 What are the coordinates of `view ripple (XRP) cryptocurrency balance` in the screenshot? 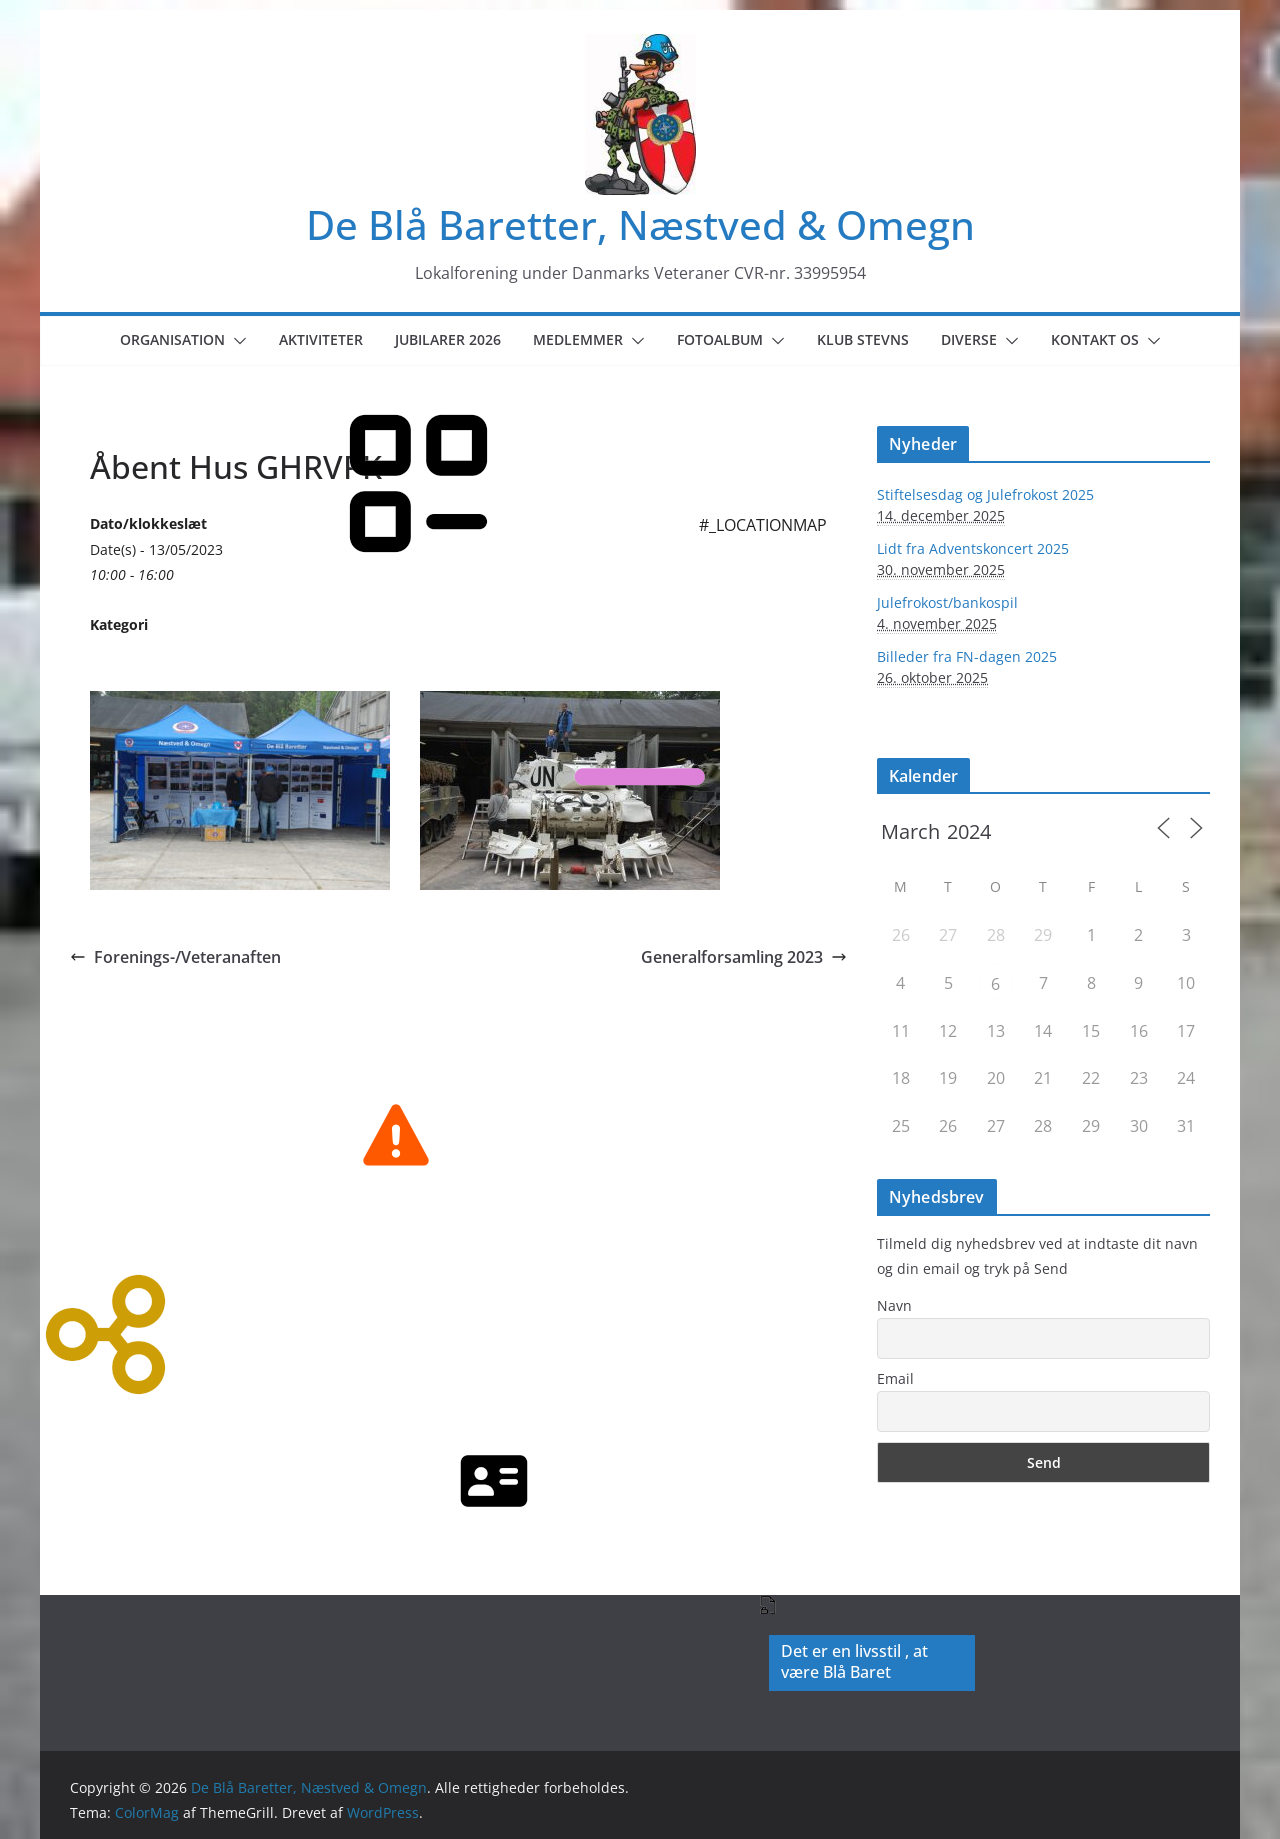 It's located at (105, 1334).